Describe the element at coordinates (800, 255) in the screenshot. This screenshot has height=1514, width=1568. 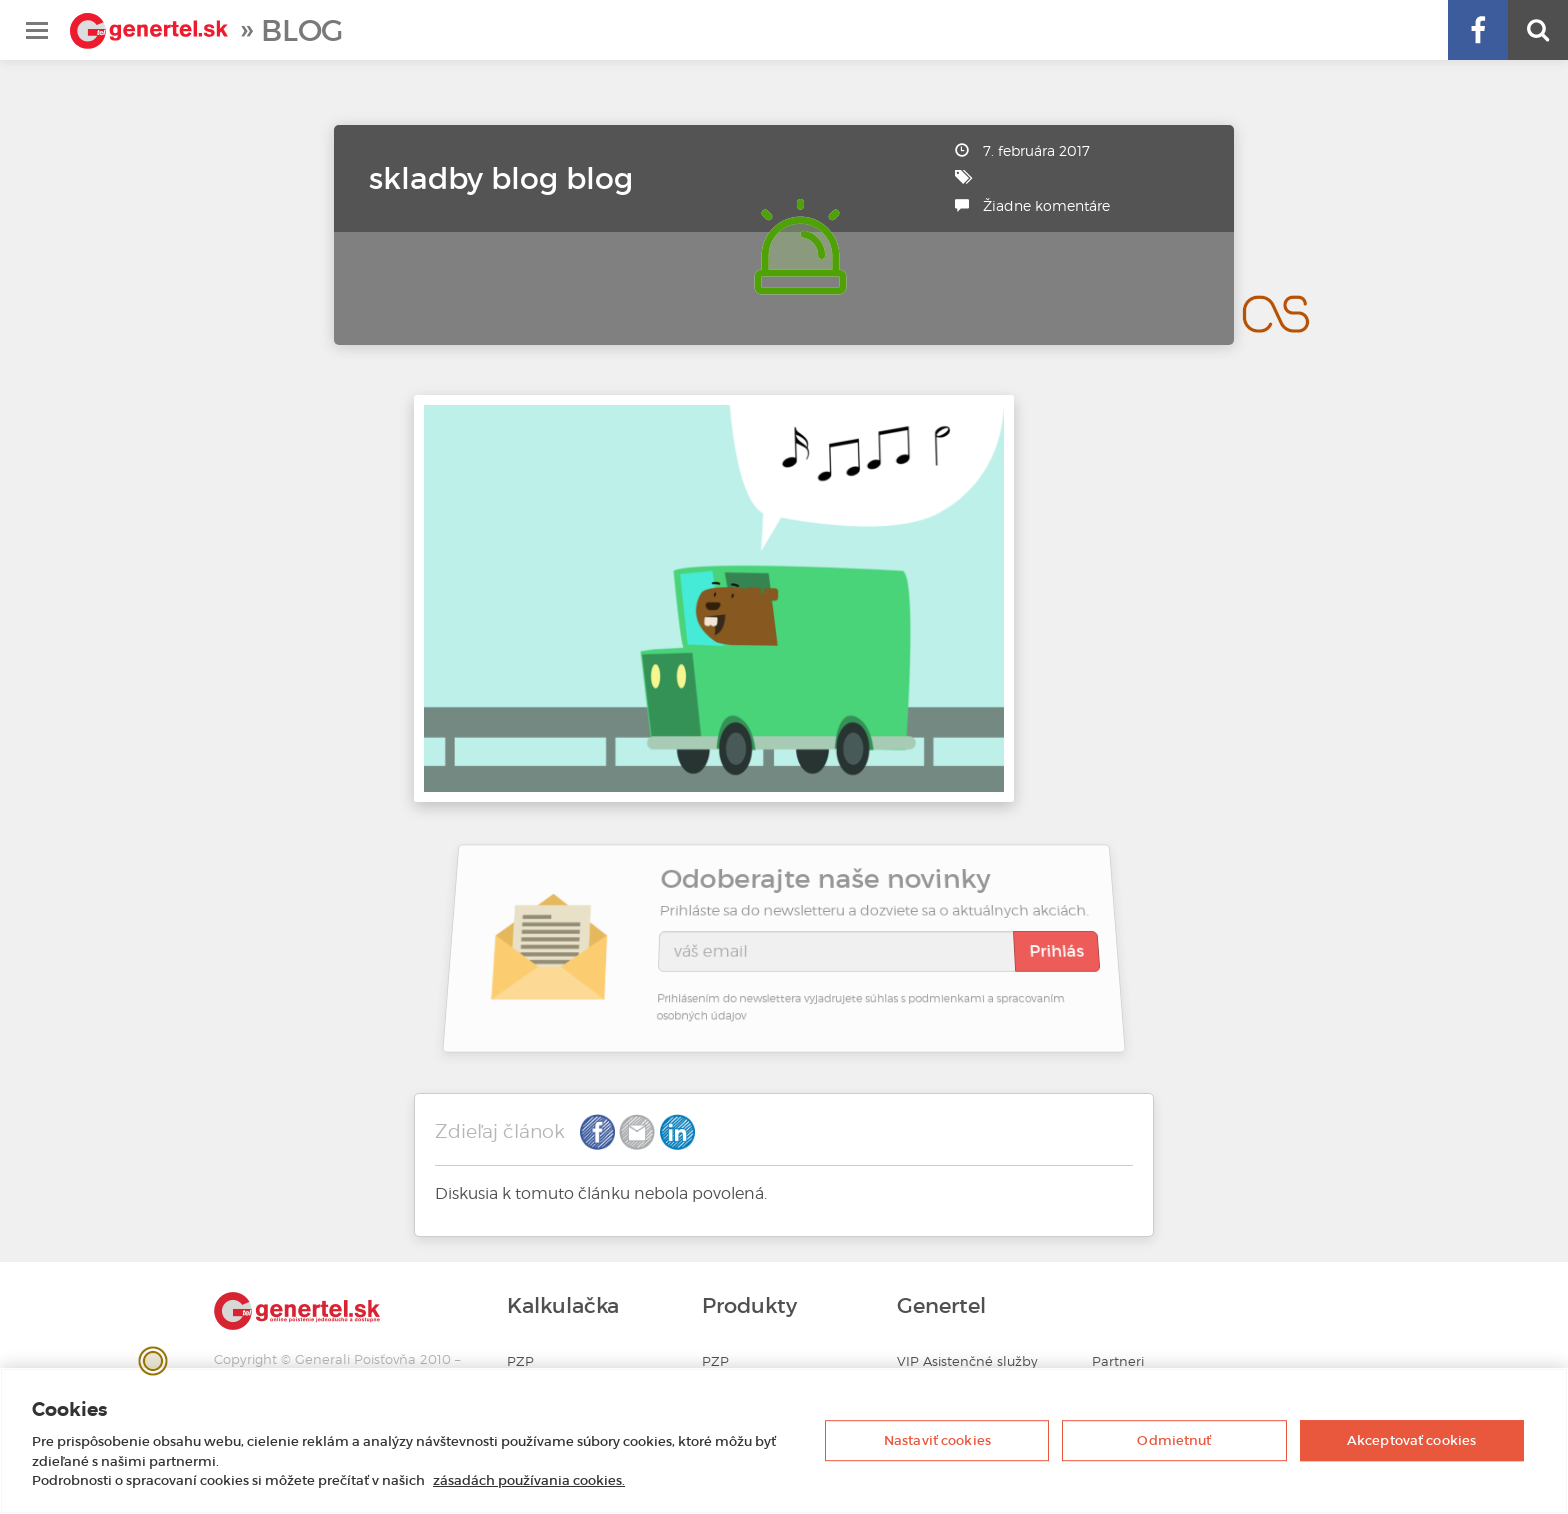
I see `indicates an active alert or emergency notification` at that location.